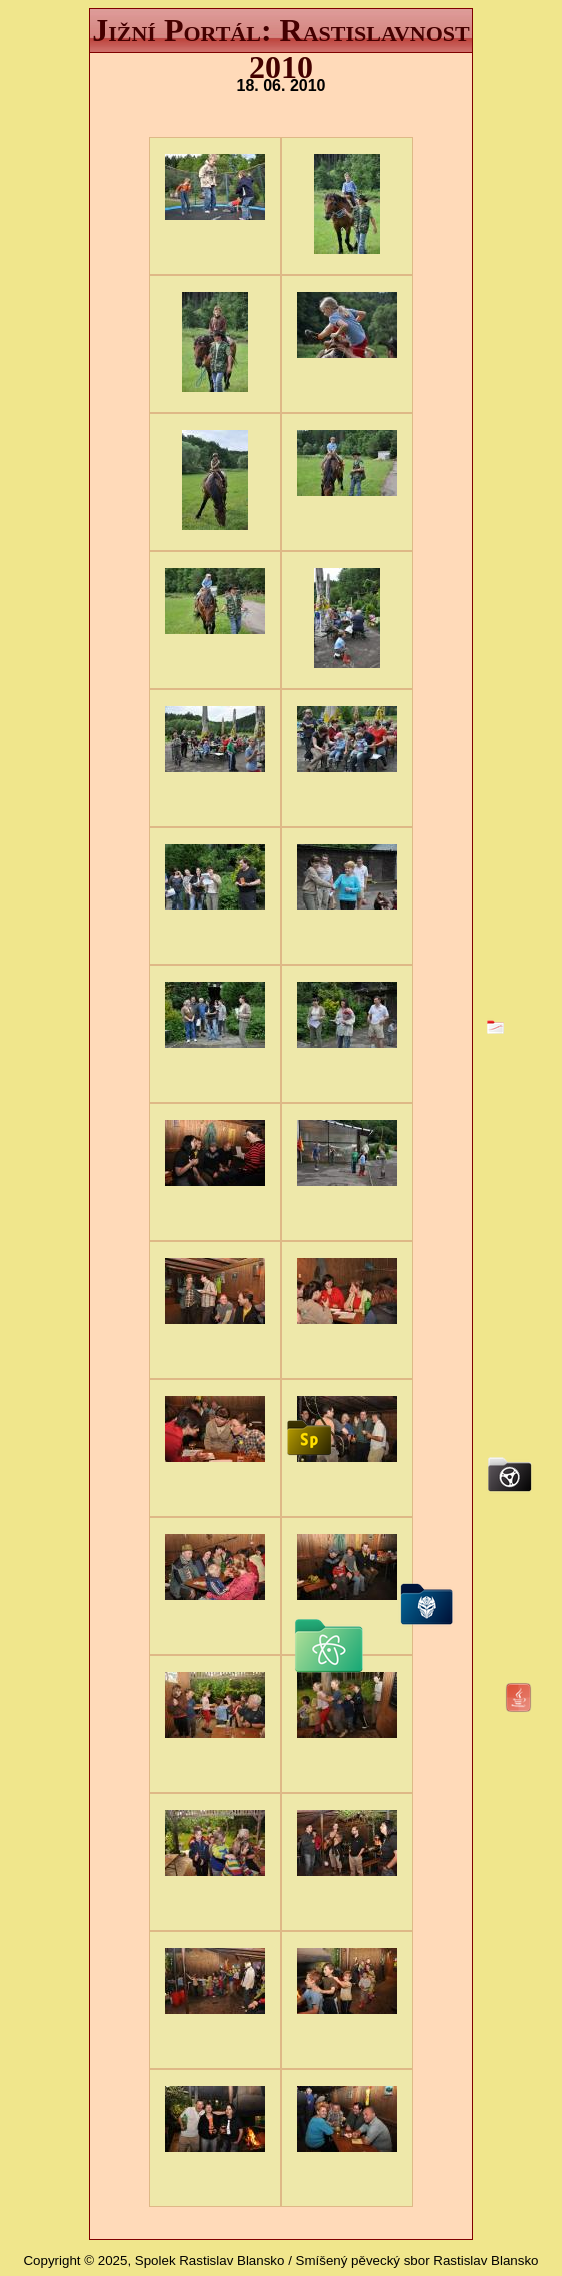 Image resolution: width=562 pixels, height=2276 pixels. I want to click on open atom editor project folder, so click(328, 1647).